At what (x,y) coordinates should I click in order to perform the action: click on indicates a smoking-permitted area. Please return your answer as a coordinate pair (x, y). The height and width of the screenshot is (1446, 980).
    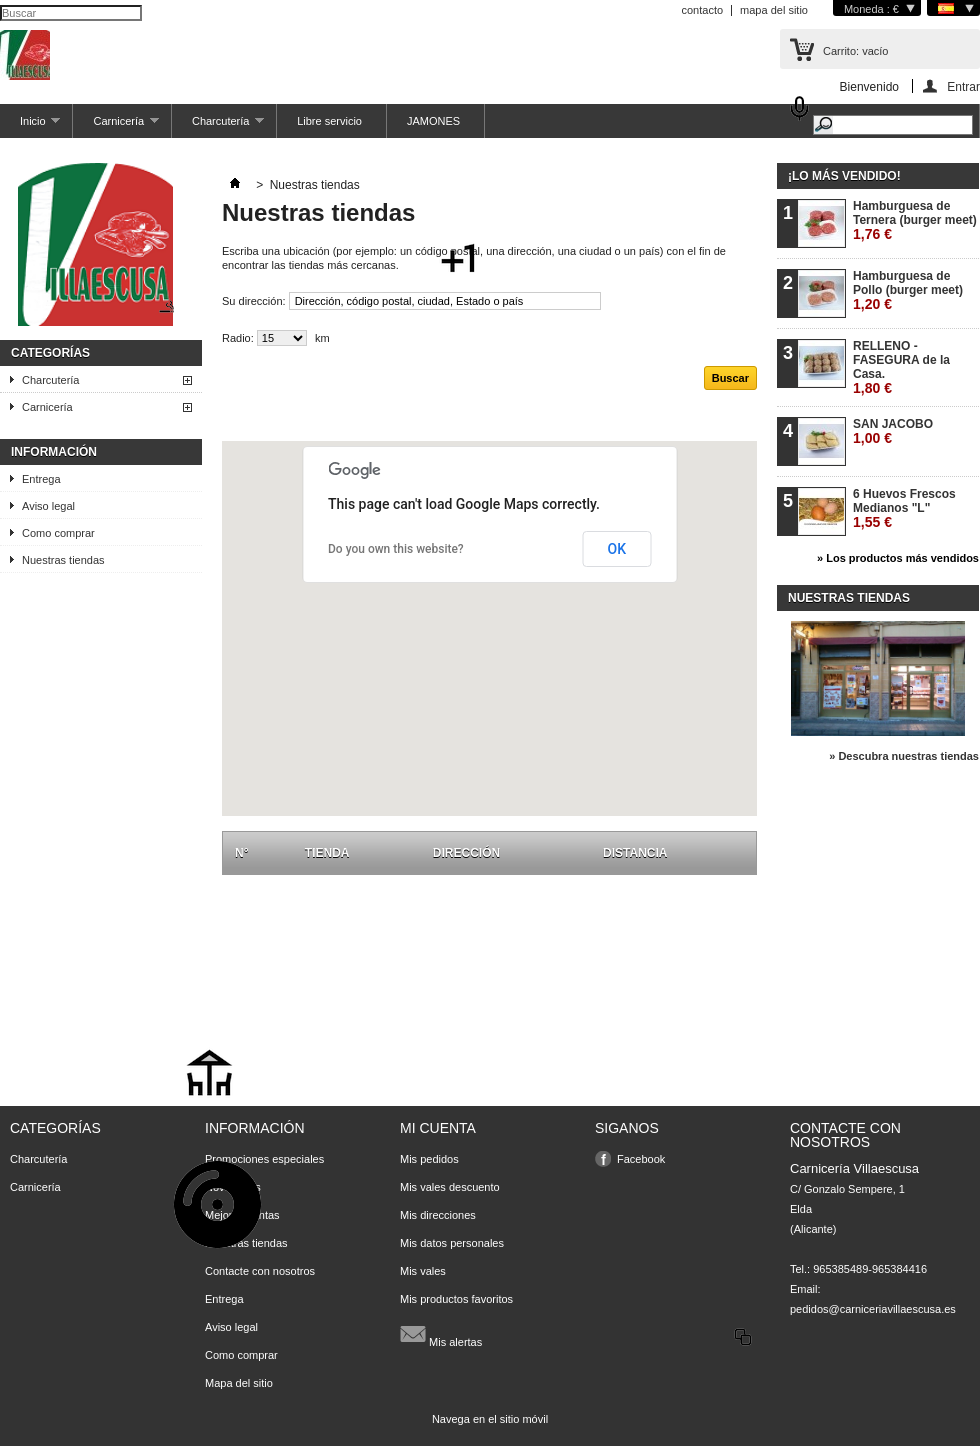
    Looking at the image, I should click on (166, 307).